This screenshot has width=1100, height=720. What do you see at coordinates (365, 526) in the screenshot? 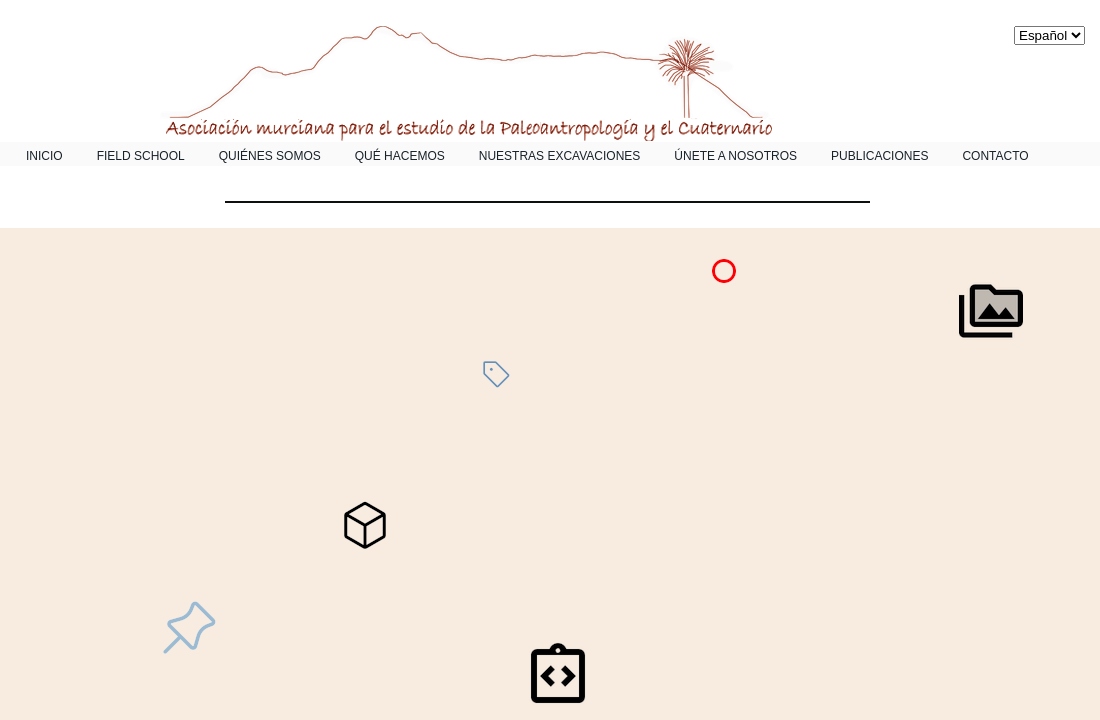
I see `view package or dependency details` at bounding box center [365, 526].